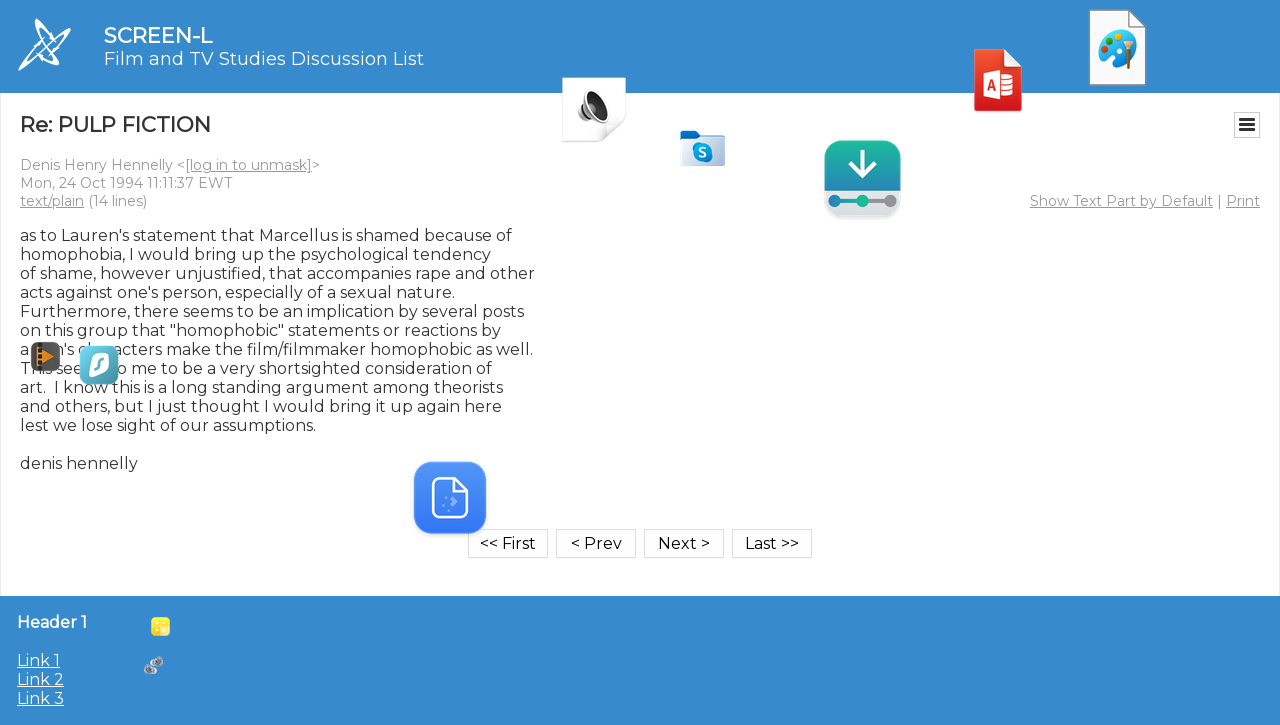  I want to click on open surfshark vpn app, so click(99, 365).